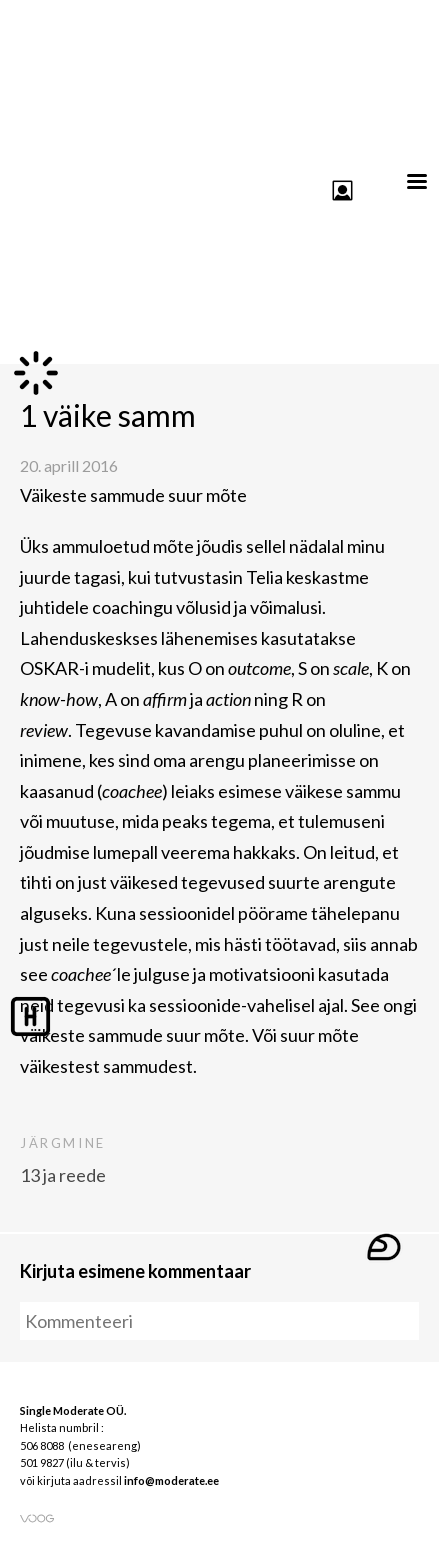 This screenshot has height=1547, width=439. Describe the element at coordinates (30, 1016) in the screenshot. I see `indicates a hospital or medical facility` at that location.